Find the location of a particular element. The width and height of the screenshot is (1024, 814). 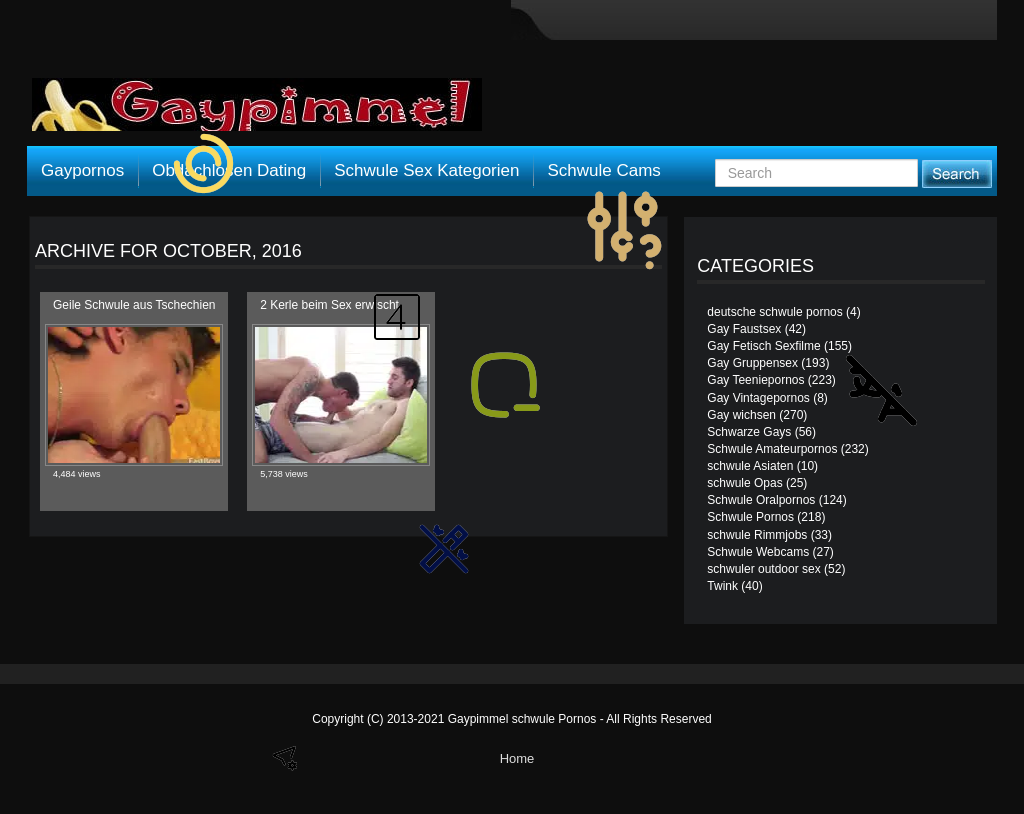

indicates content is loading is located at coordinates (203, 163).